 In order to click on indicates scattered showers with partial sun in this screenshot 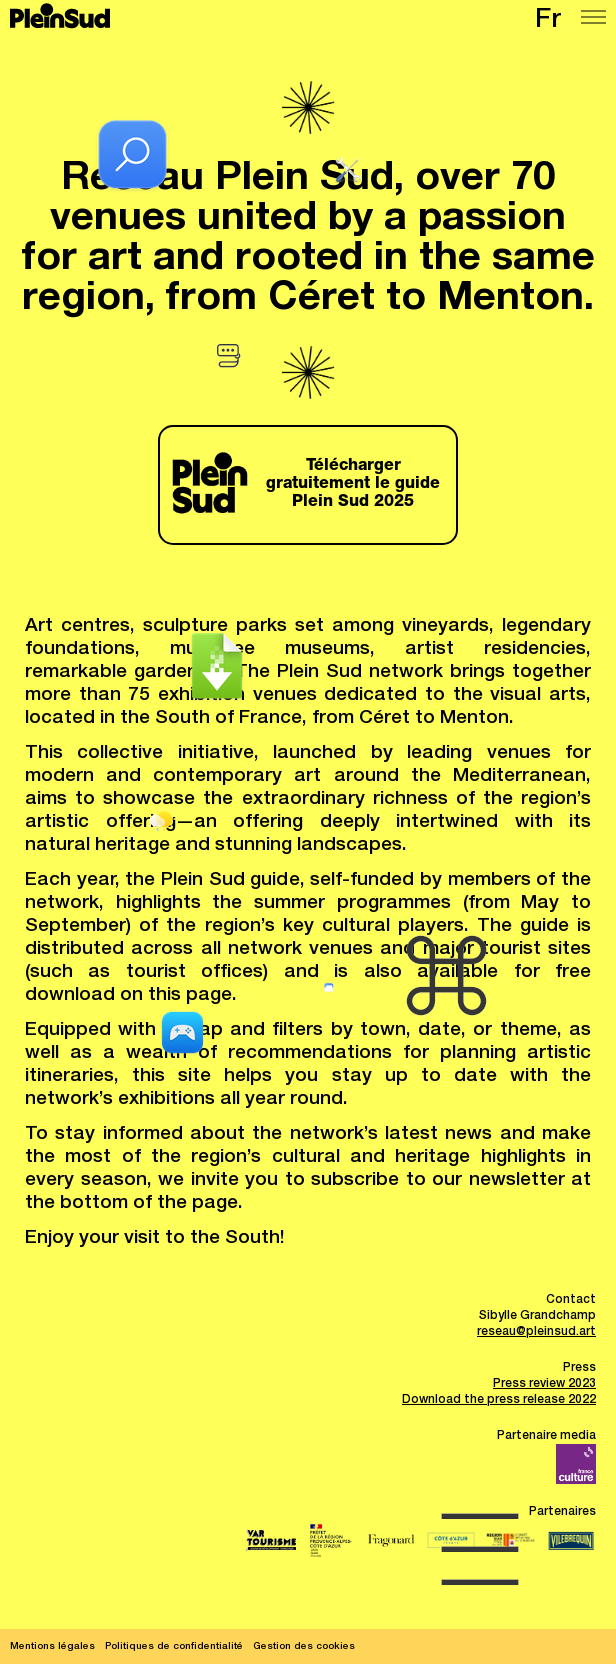, I will do `click(163, 819)`.